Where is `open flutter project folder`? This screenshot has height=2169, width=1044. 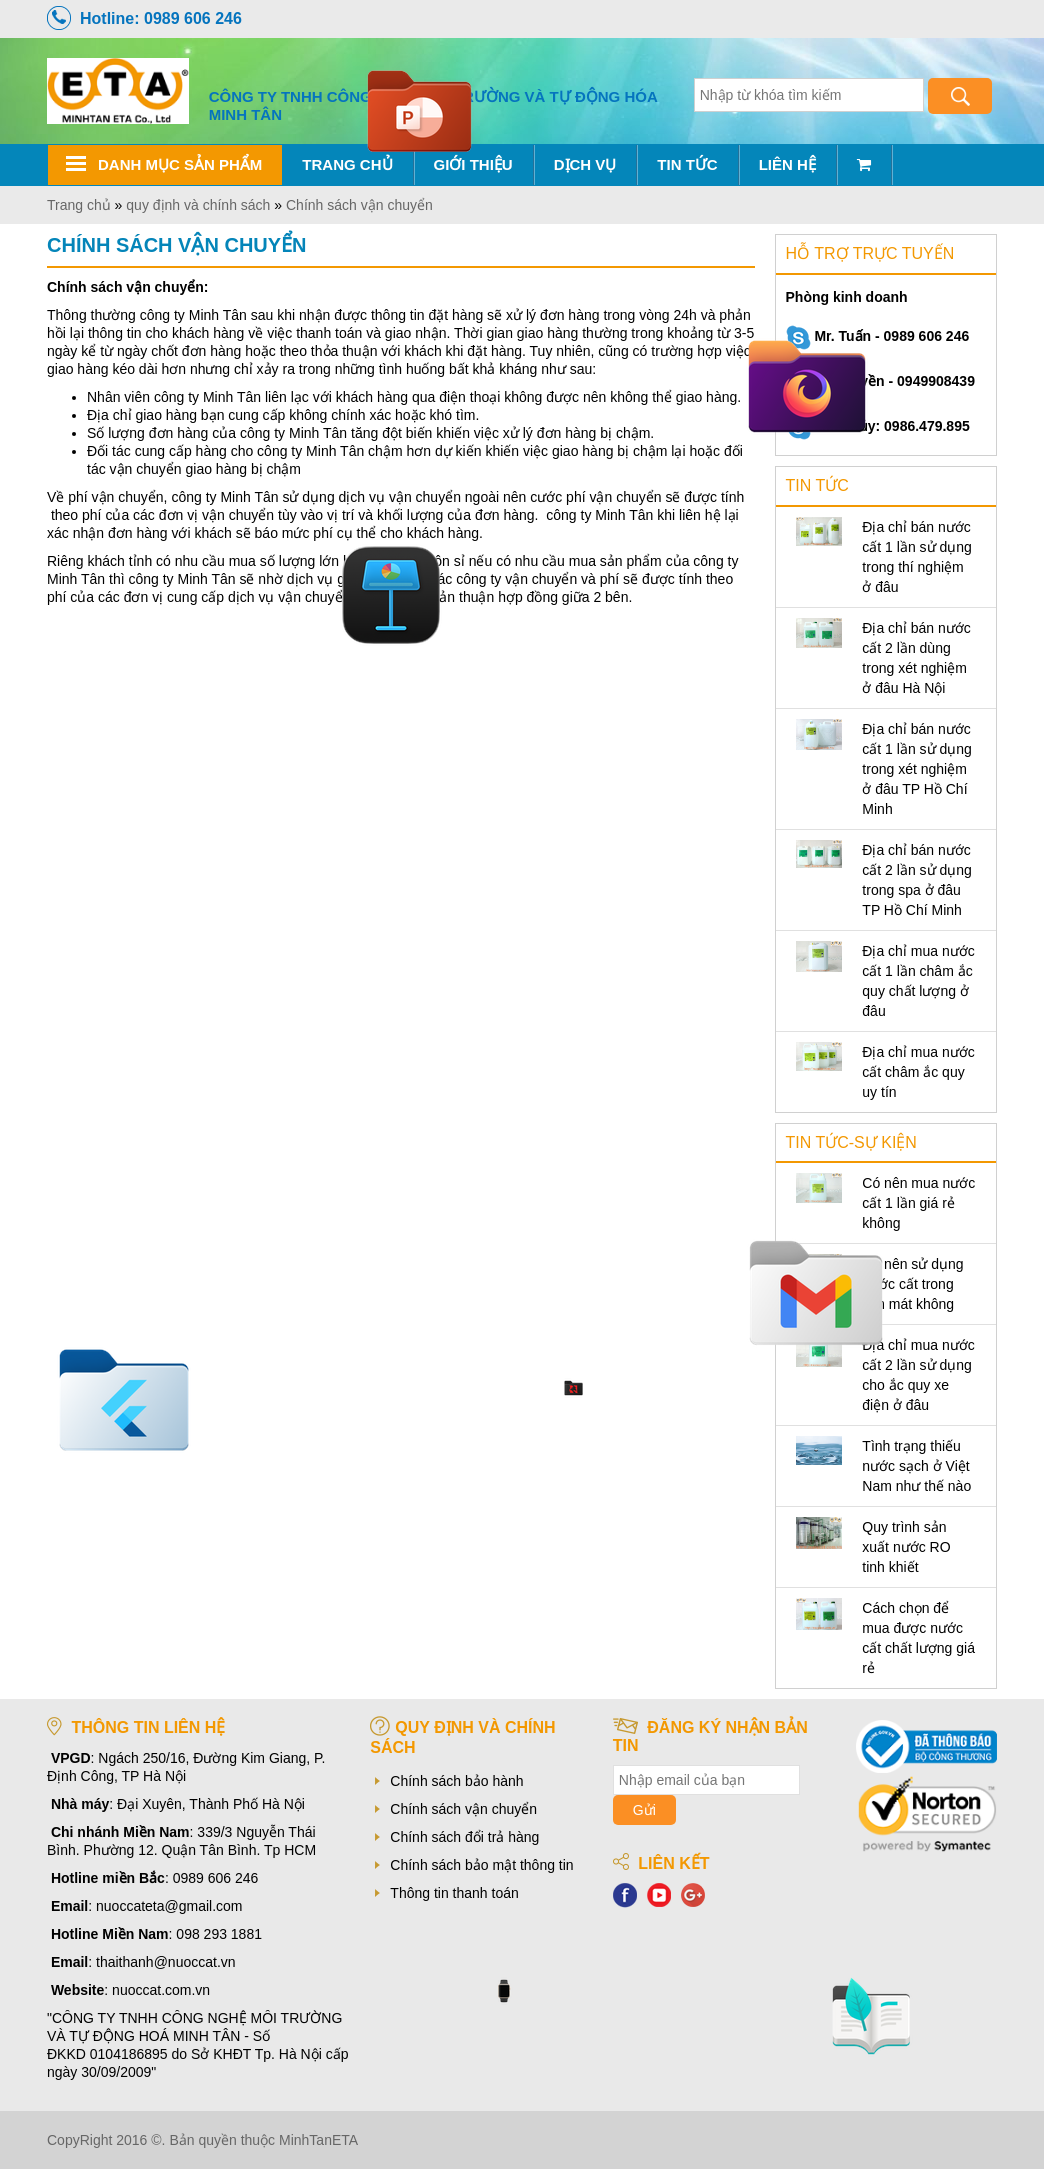 open flutter project folder is located at coordinates (123, 1403).